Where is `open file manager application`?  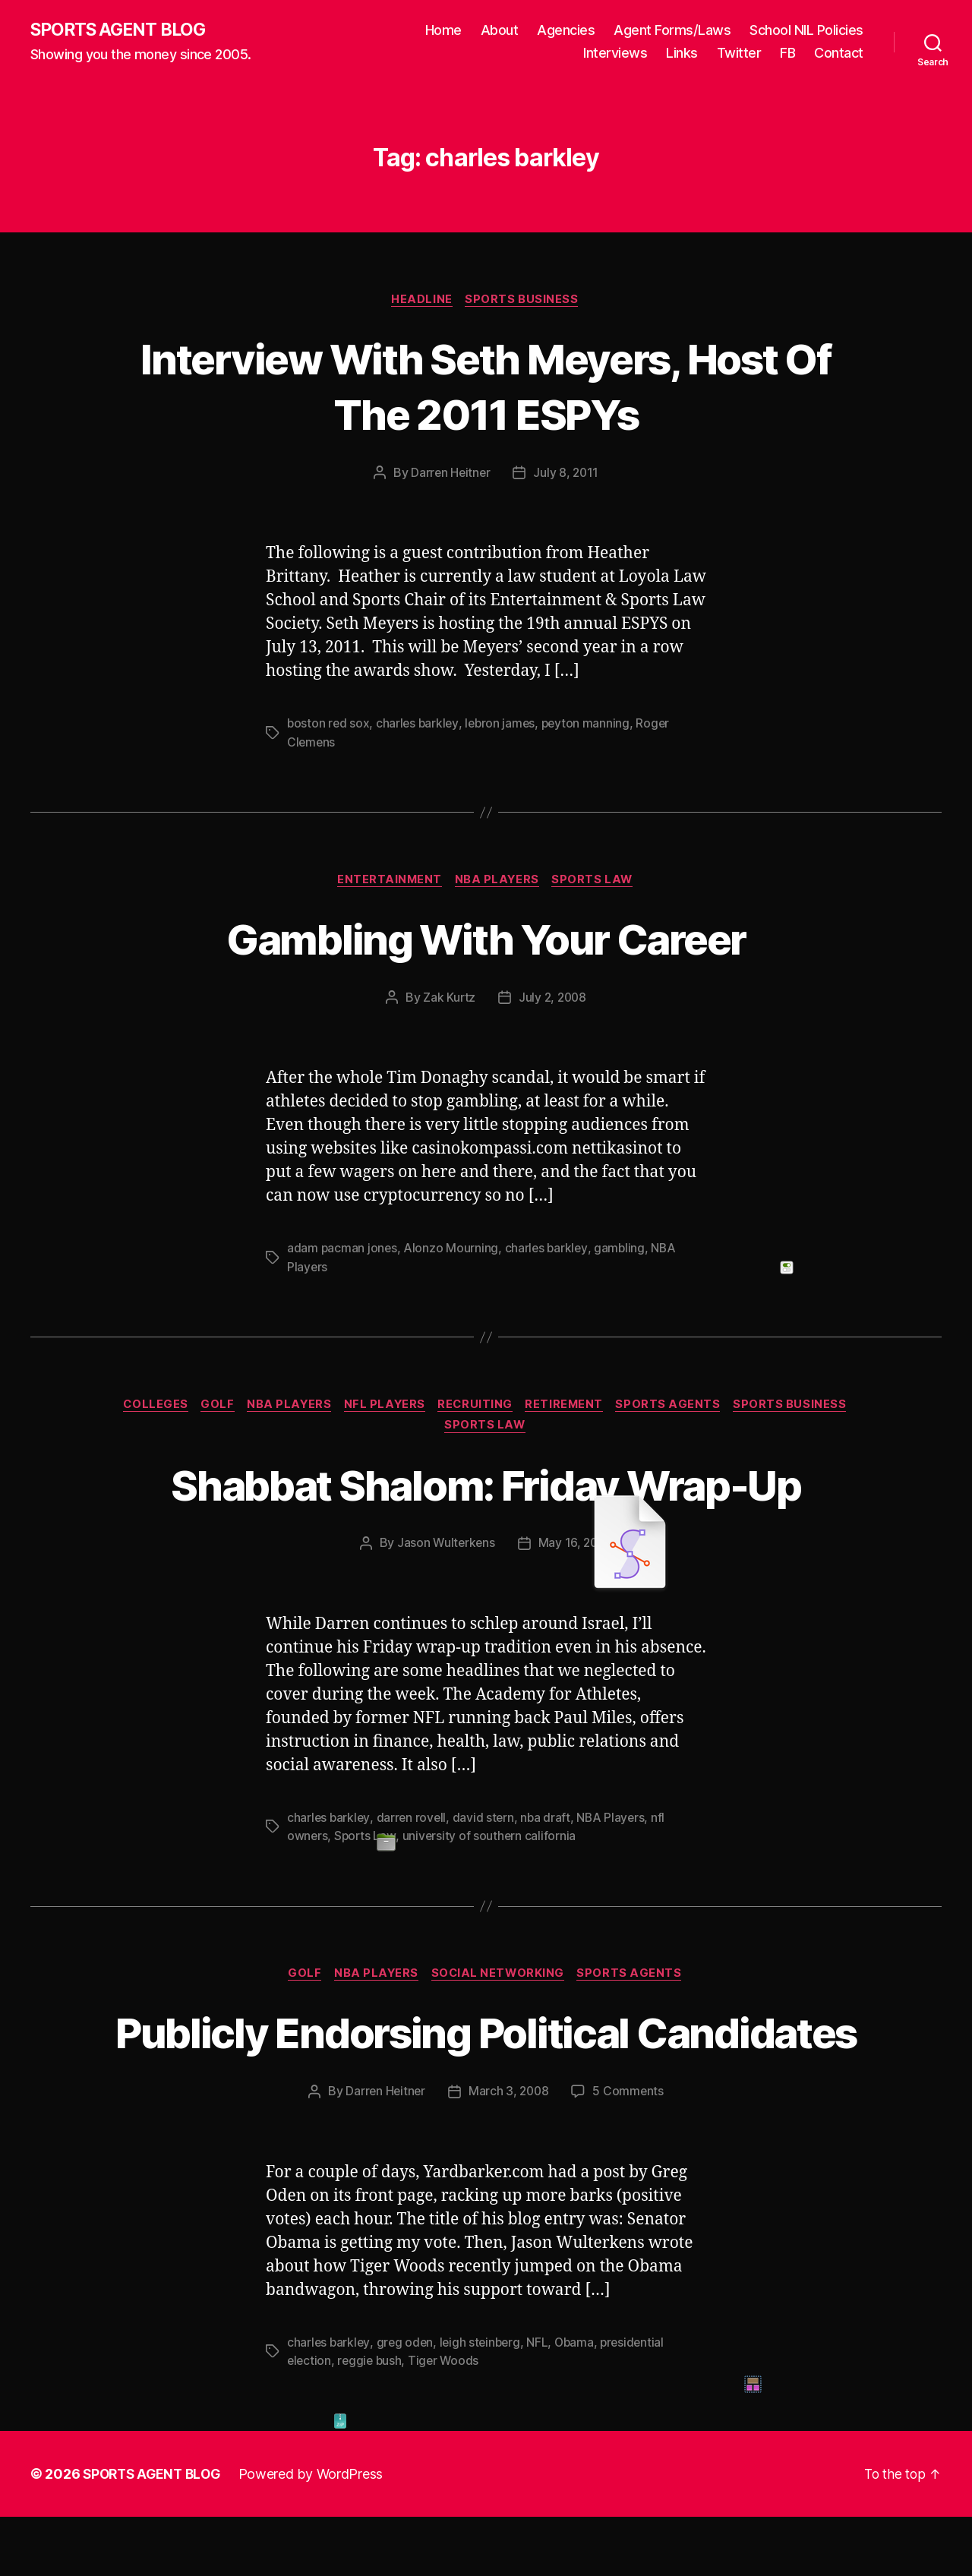
open file manager application is located at coordinates (386, 1842).